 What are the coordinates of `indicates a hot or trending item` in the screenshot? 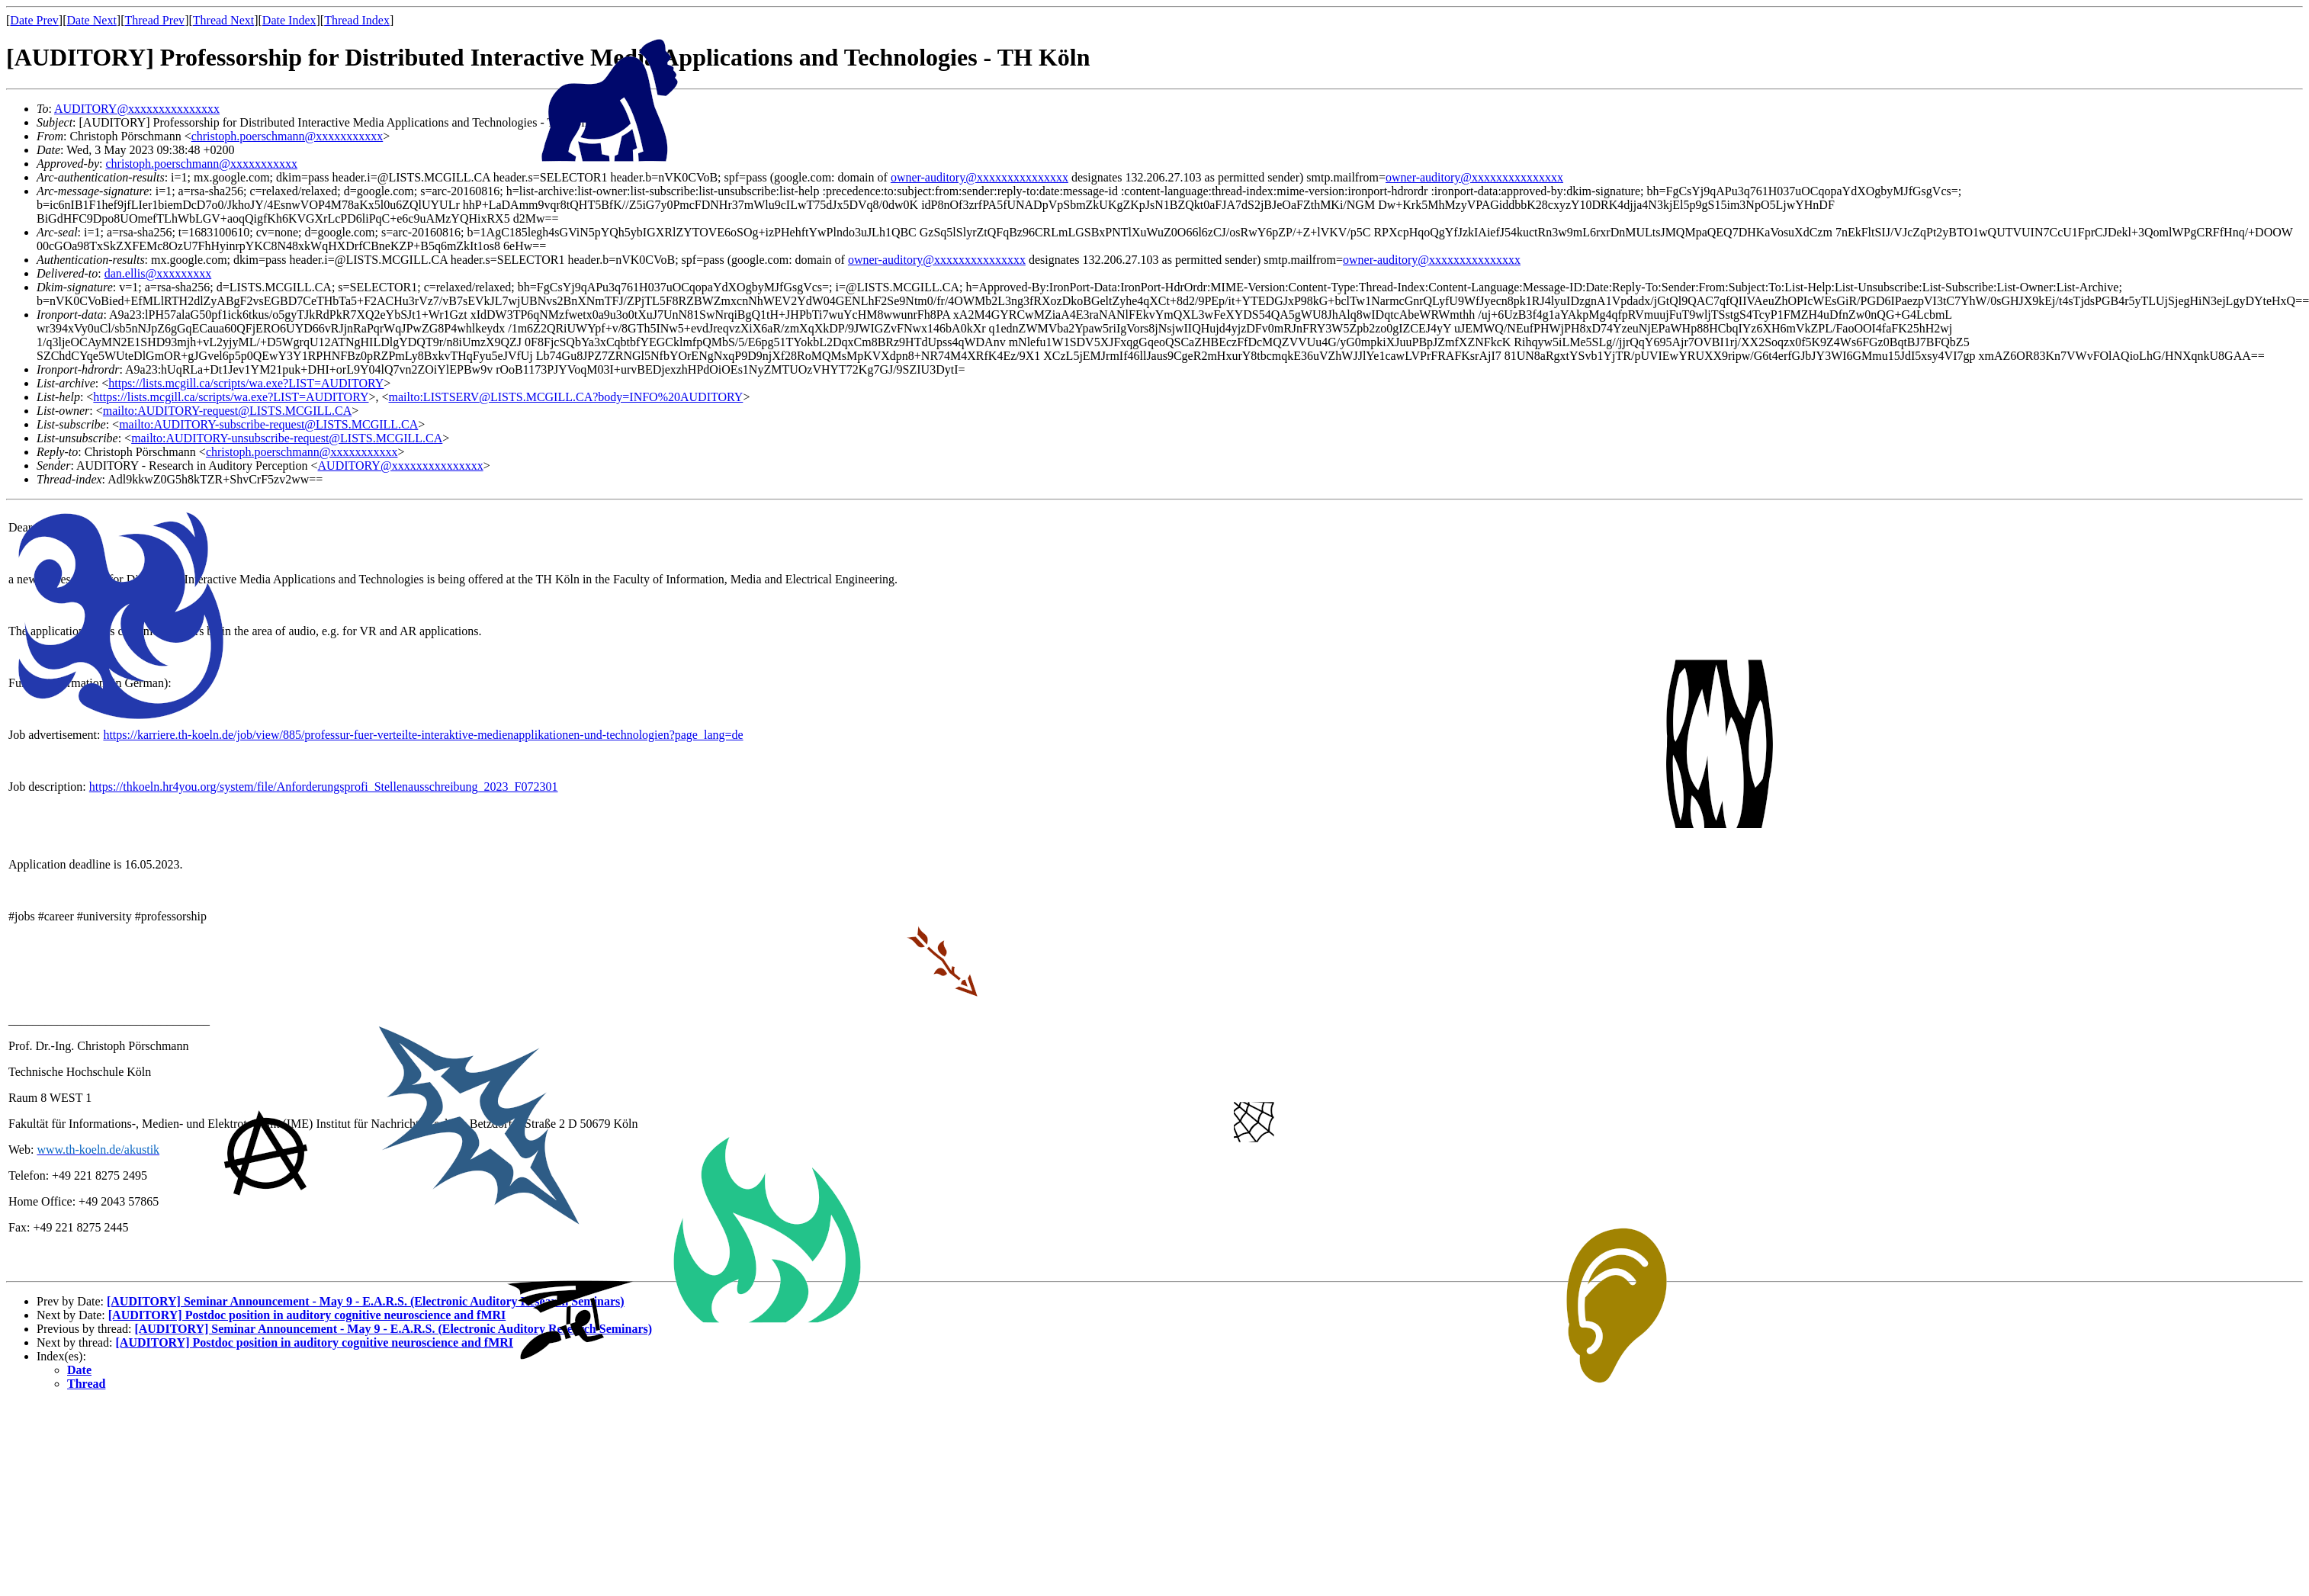 It's located at (766, 1229).